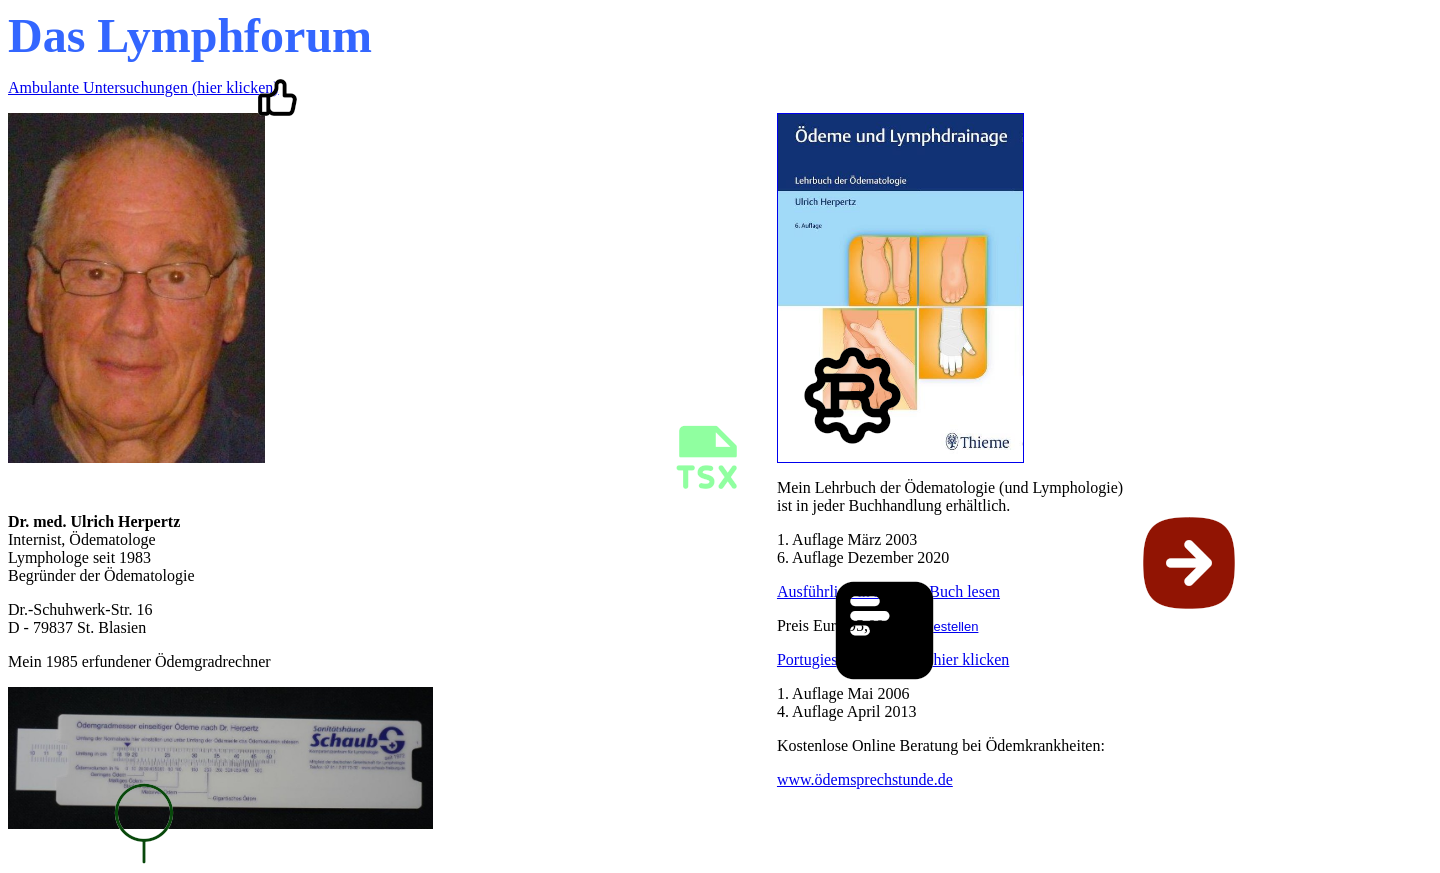  What do you see at coordinates (278, 97) in the screenshot?
I see `like or upvote content` at bounding box center [278, 97].